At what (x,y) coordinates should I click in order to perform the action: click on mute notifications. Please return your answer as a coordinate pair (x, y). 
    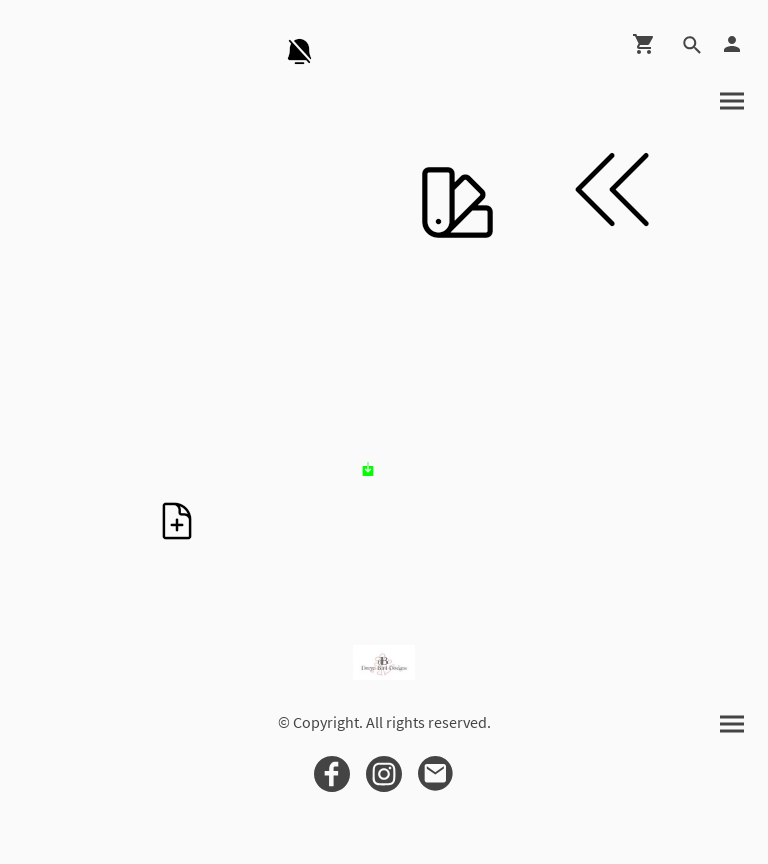
    Looking at the image, I should click on (299, 51).